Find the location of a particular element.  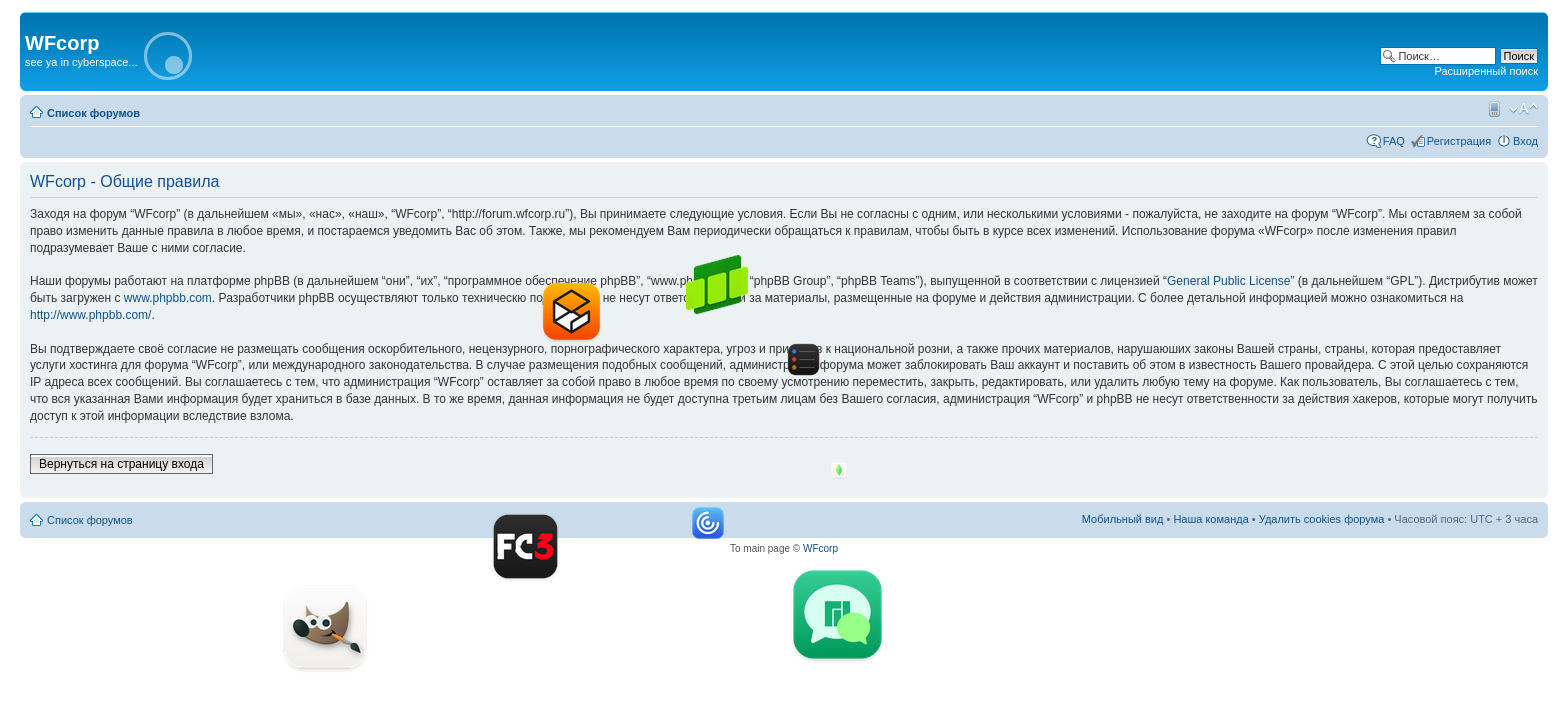

open xbox game bar is located at coordinates (717, 284).